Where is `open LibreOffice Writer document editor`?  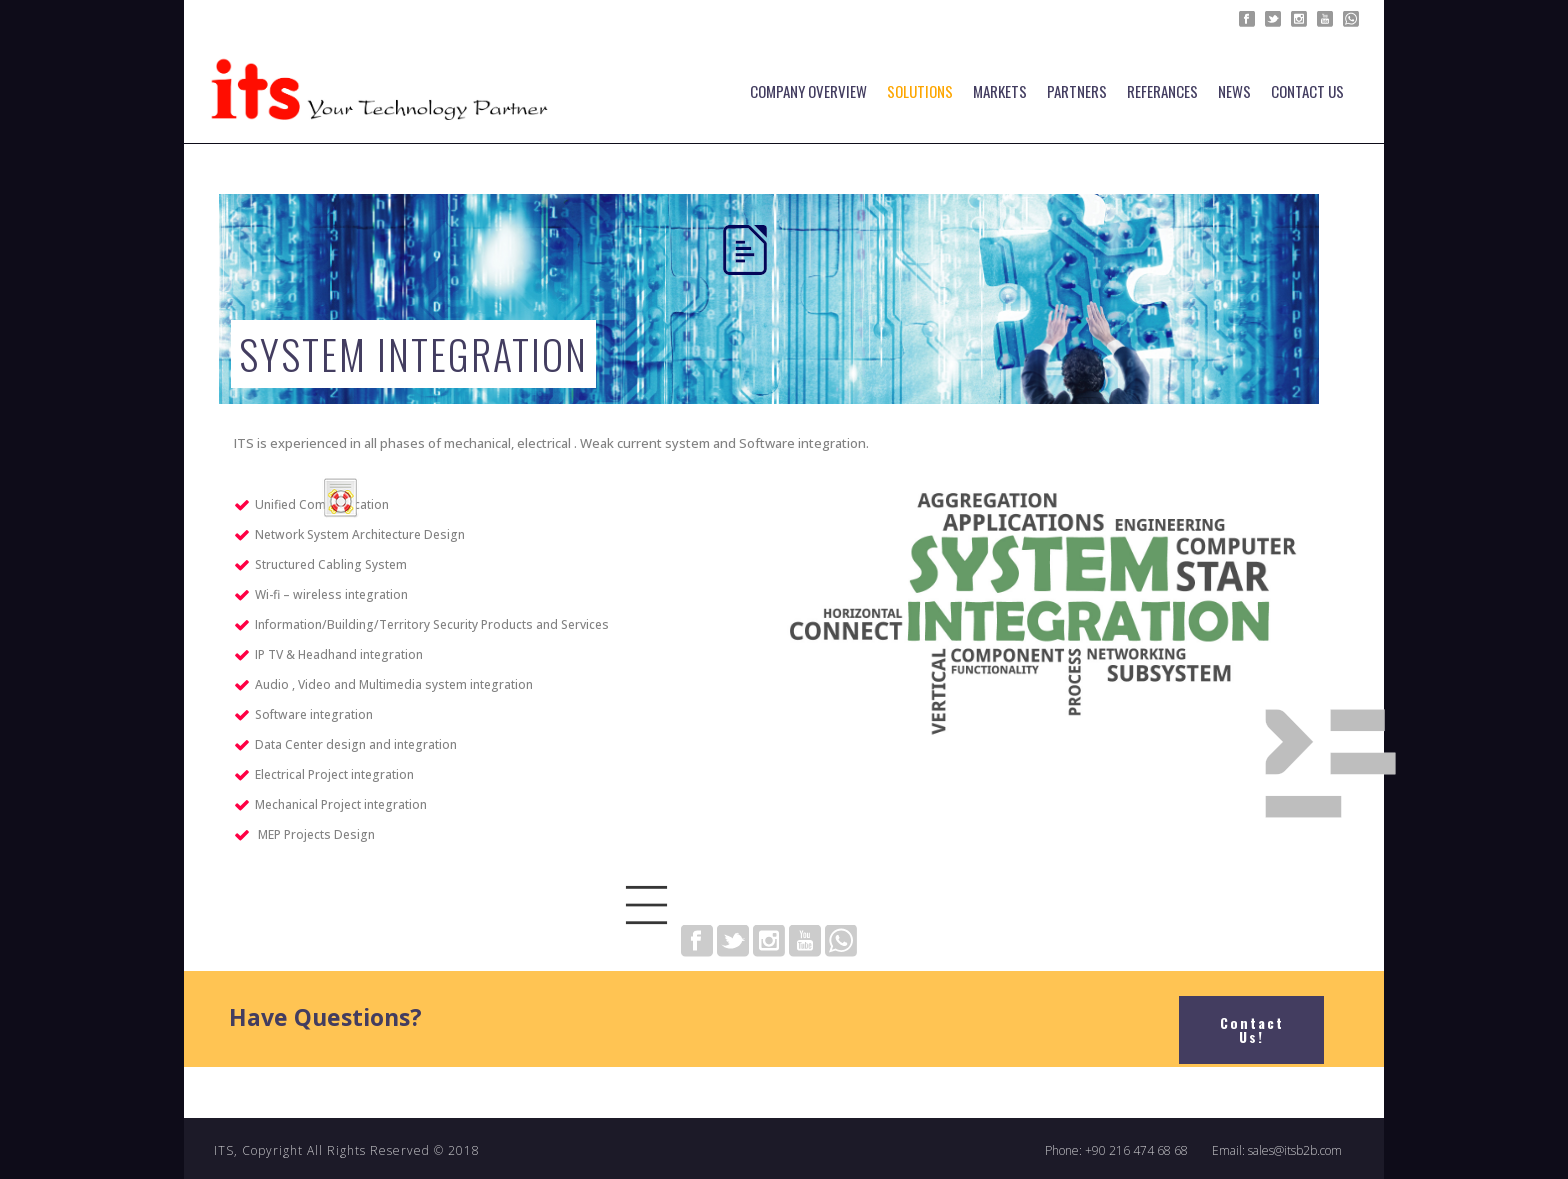
open LibreOffice Writer document editor is located at coordinates (745, 250).